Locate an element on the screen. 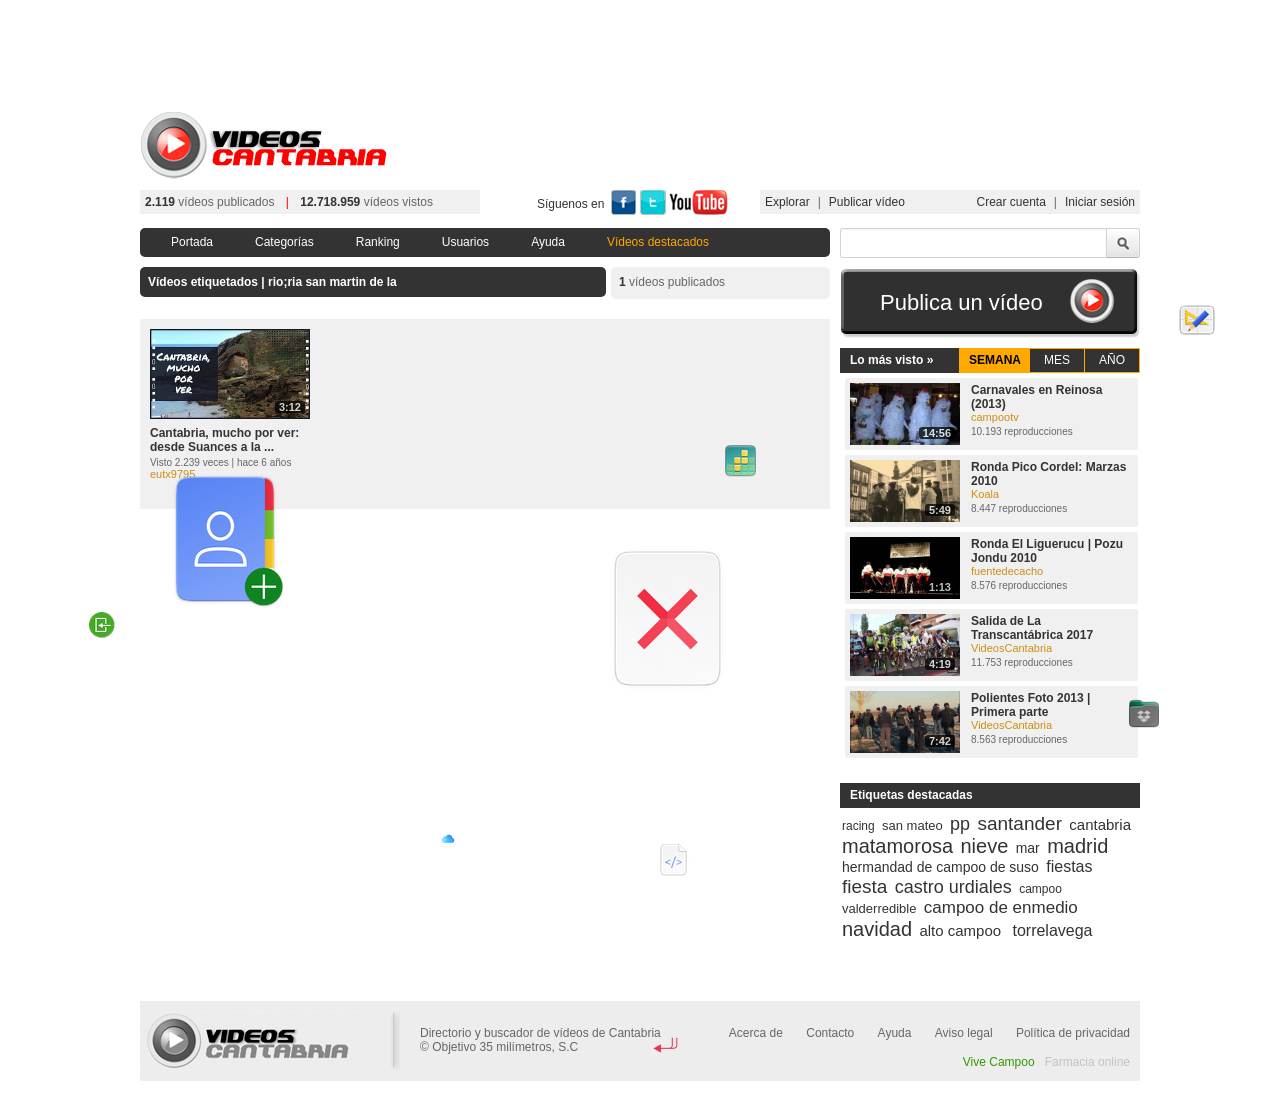 Image resolution: width=1280 pixels, height=1101 pixels. add a new contact is located at coordinates (225, 539).